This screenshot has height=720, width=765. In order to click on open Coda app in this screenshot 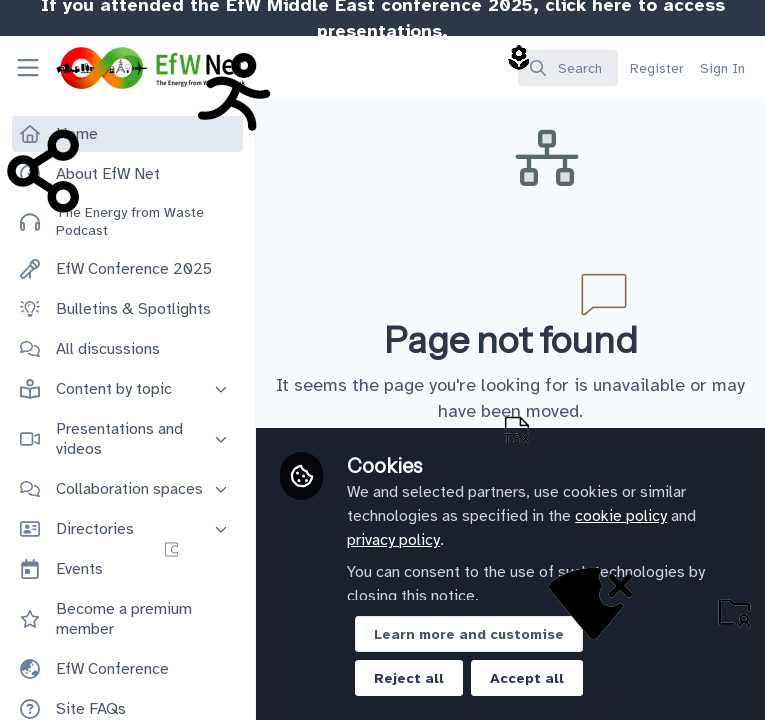, I will do `click(171, 549)`.